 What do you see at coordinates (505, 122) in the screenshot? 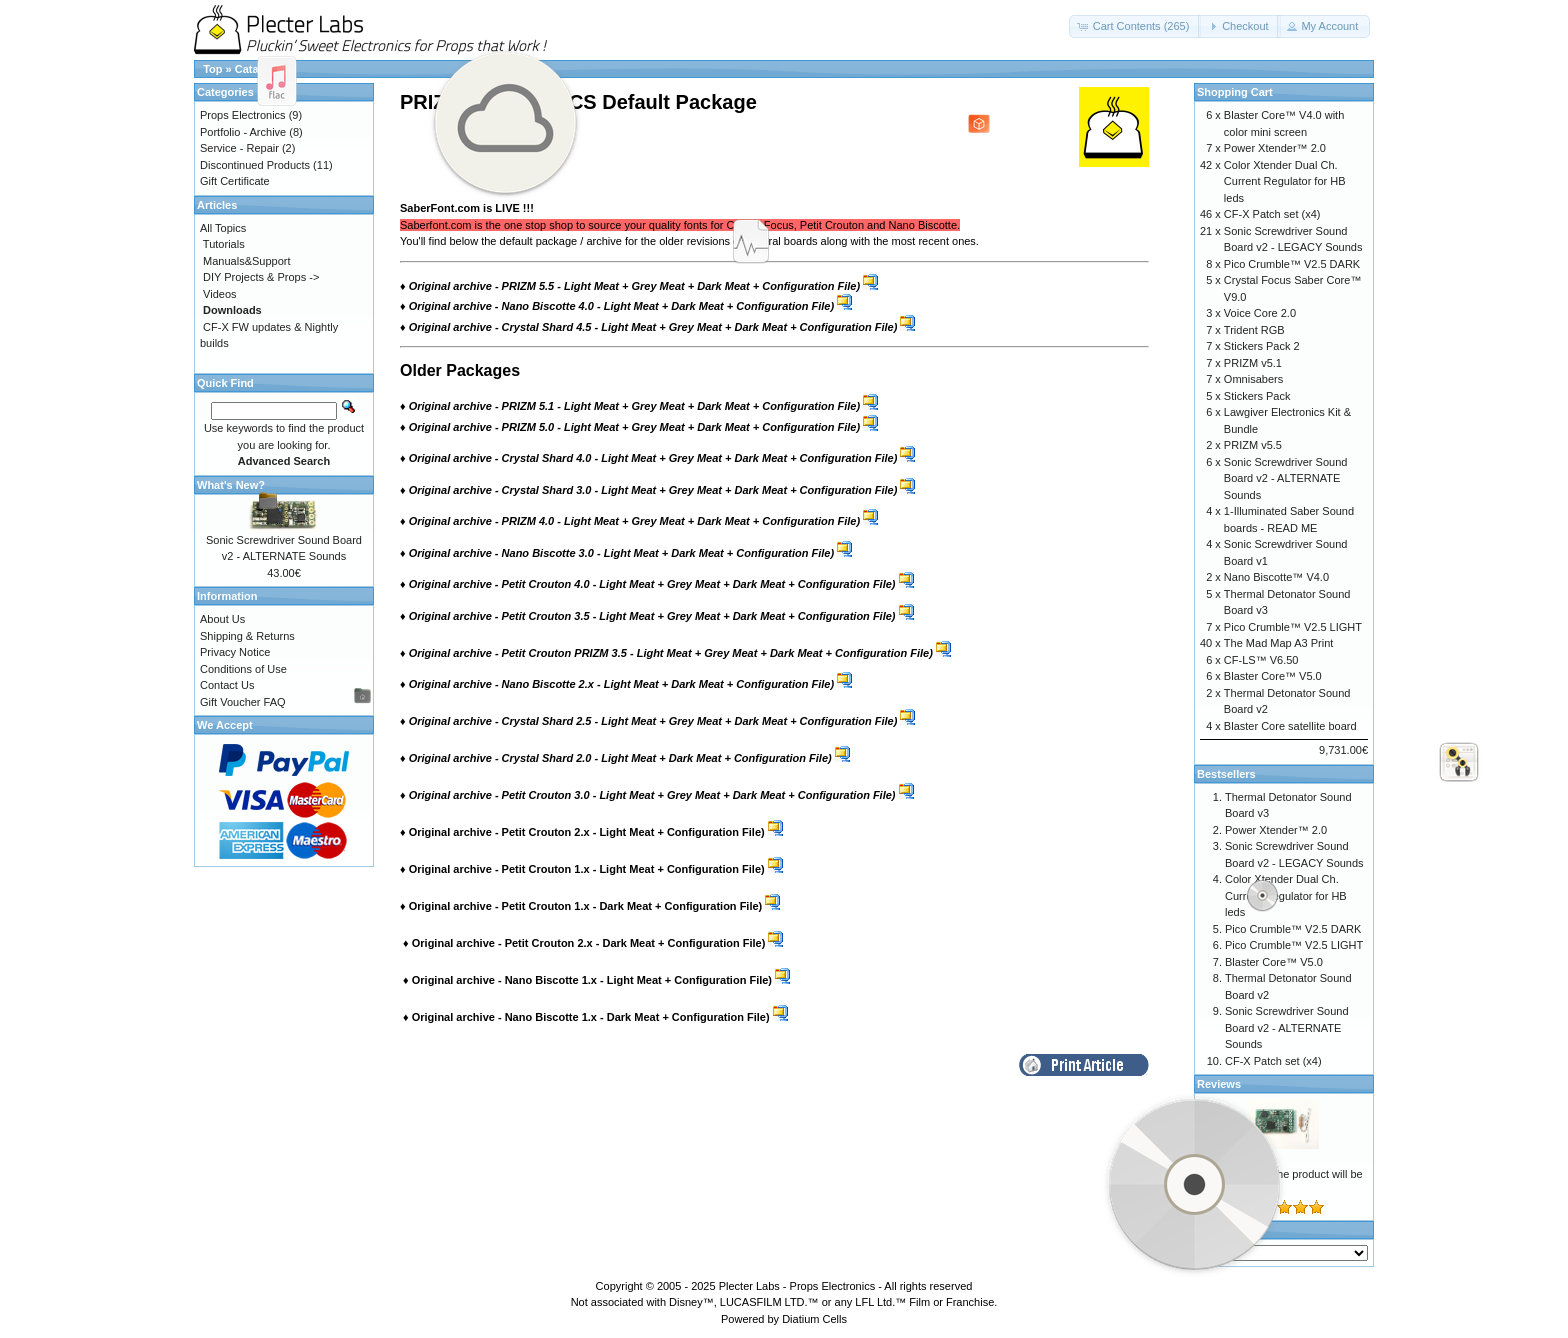
I see `dropbox smart sync enabled for cloud-only storage` at bounding box center [505, 122].